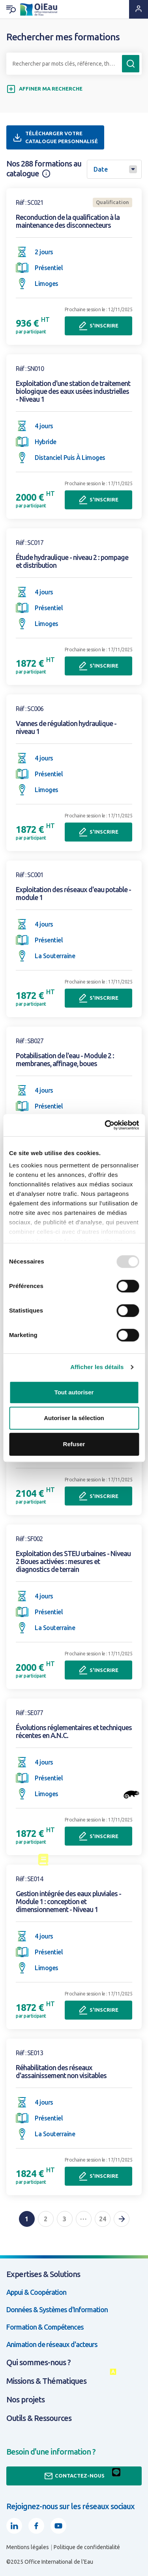 The width and height of the screenshot is (148, 2576). Describe the element at coordinates (43, 1859) in the screenshot. I see `open the library or reading section` at that location.